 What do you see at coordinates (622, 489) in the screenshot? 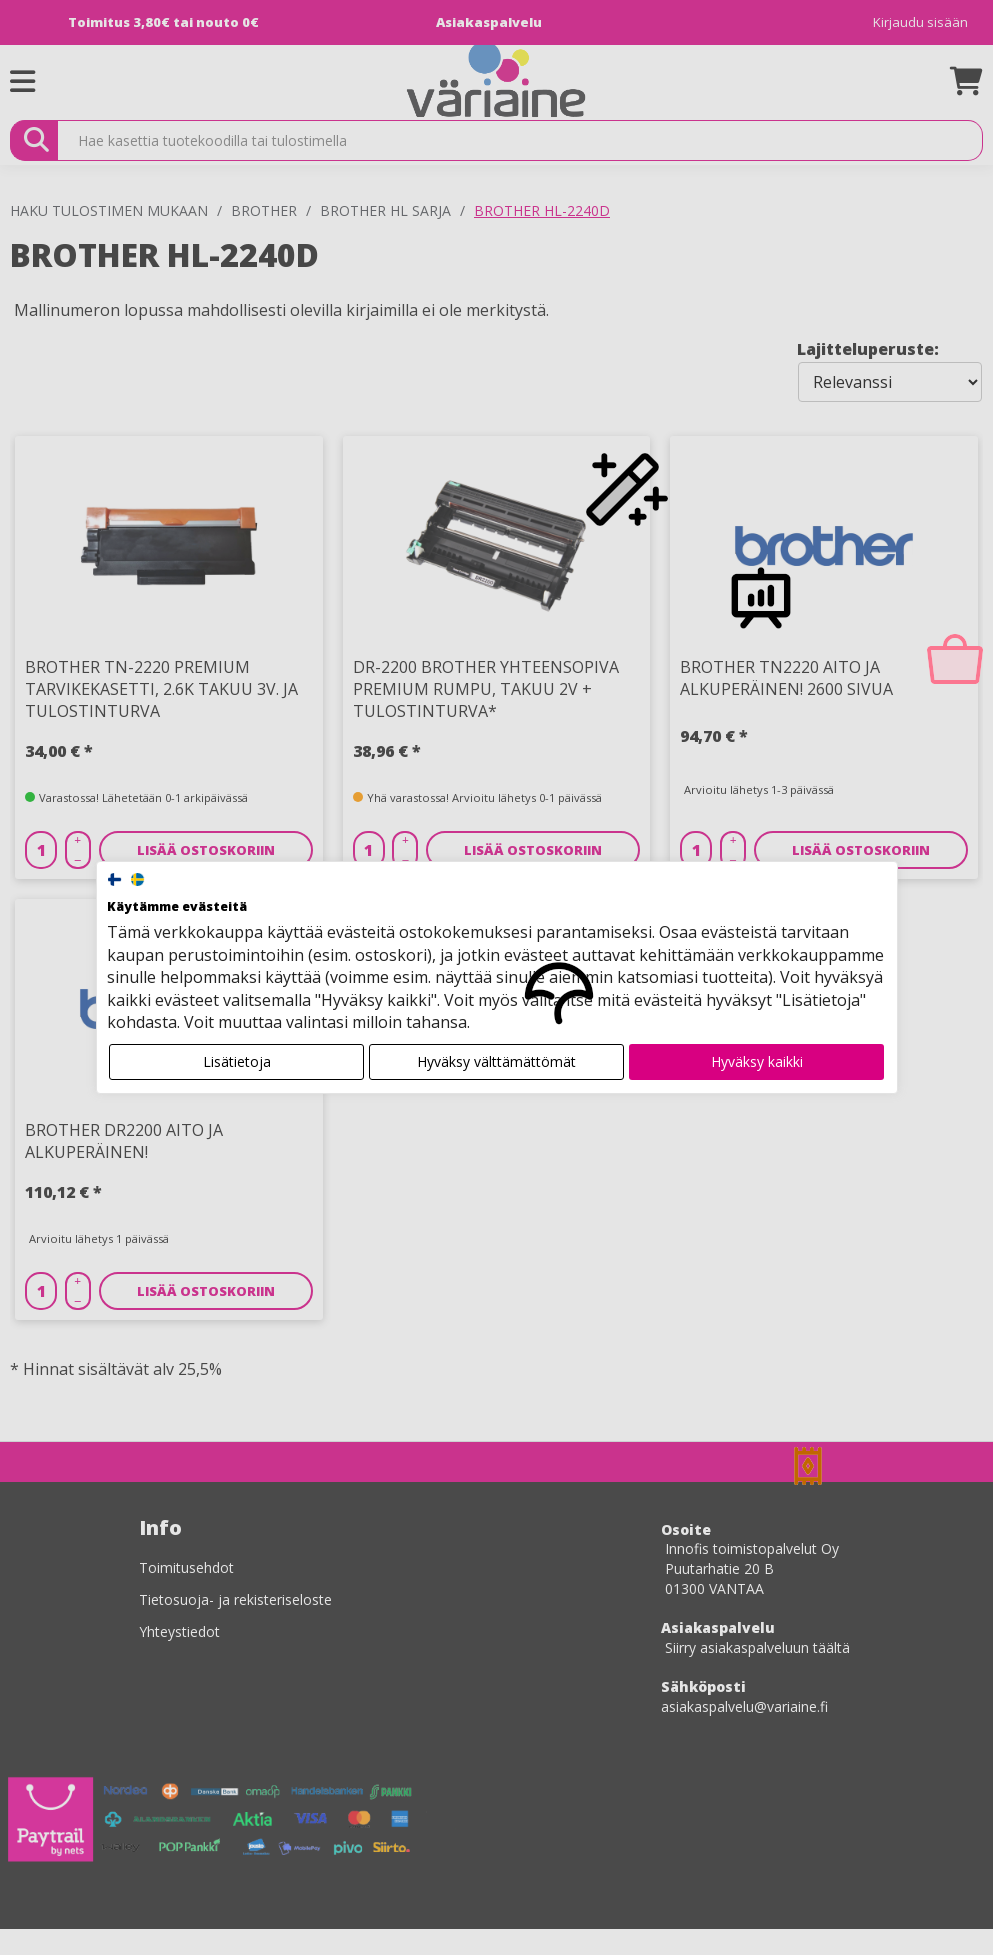
I see `apply auto-enhance or smart adjustments` at bounding box center [622, 489].